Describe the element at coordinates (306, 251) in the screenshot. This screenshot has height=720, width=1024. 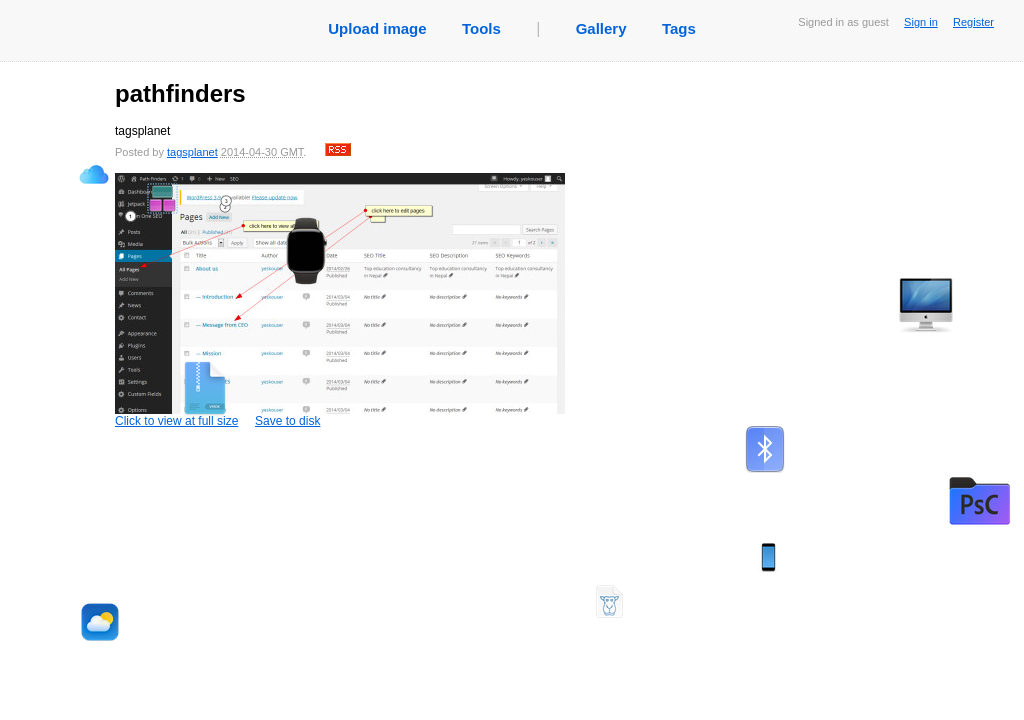
I see `apple watch series 10 device icon` at that location.